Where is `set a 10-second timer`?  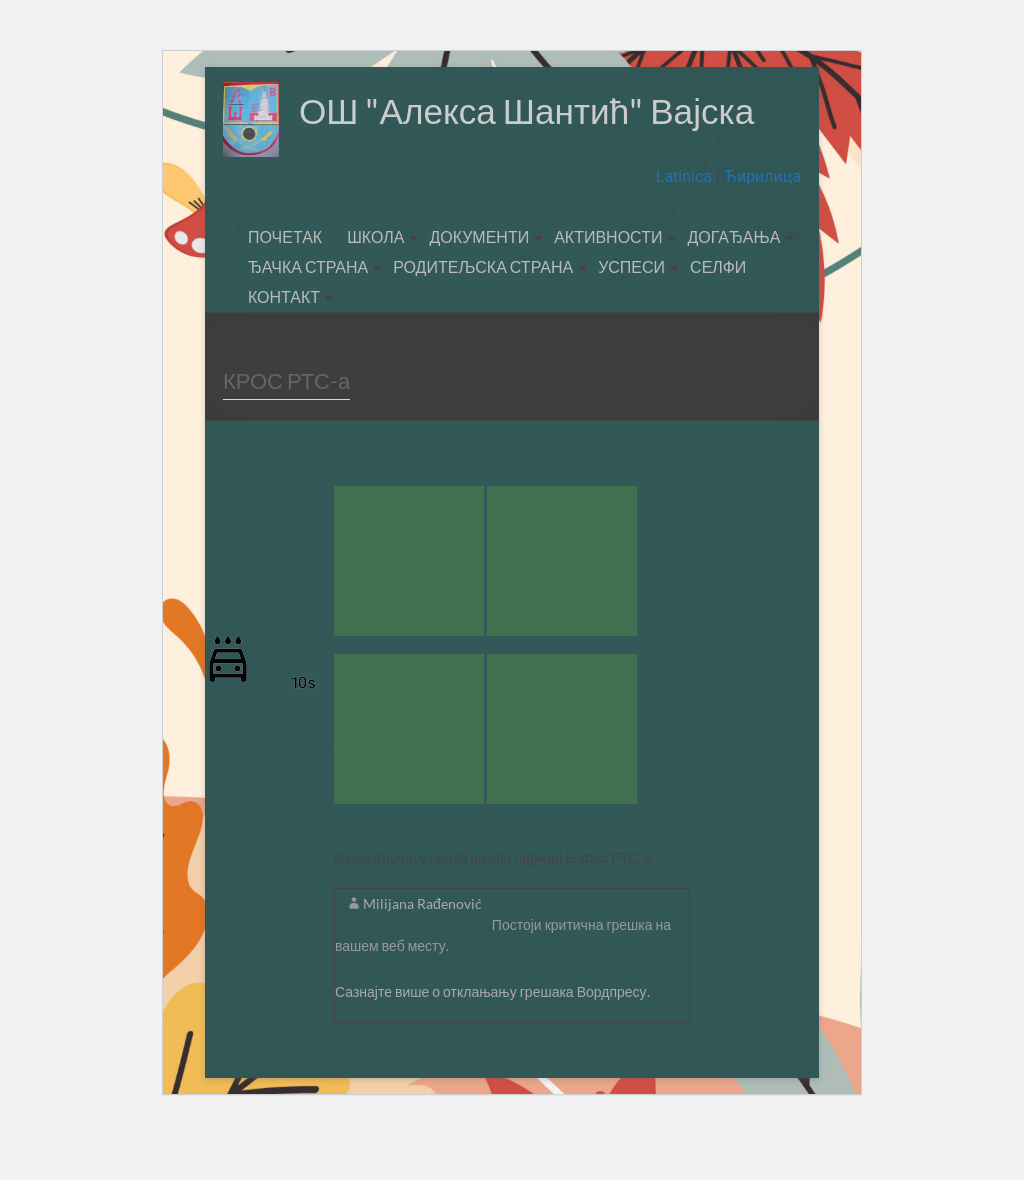
set a 10-second timer is located at coordinates (303, 682).